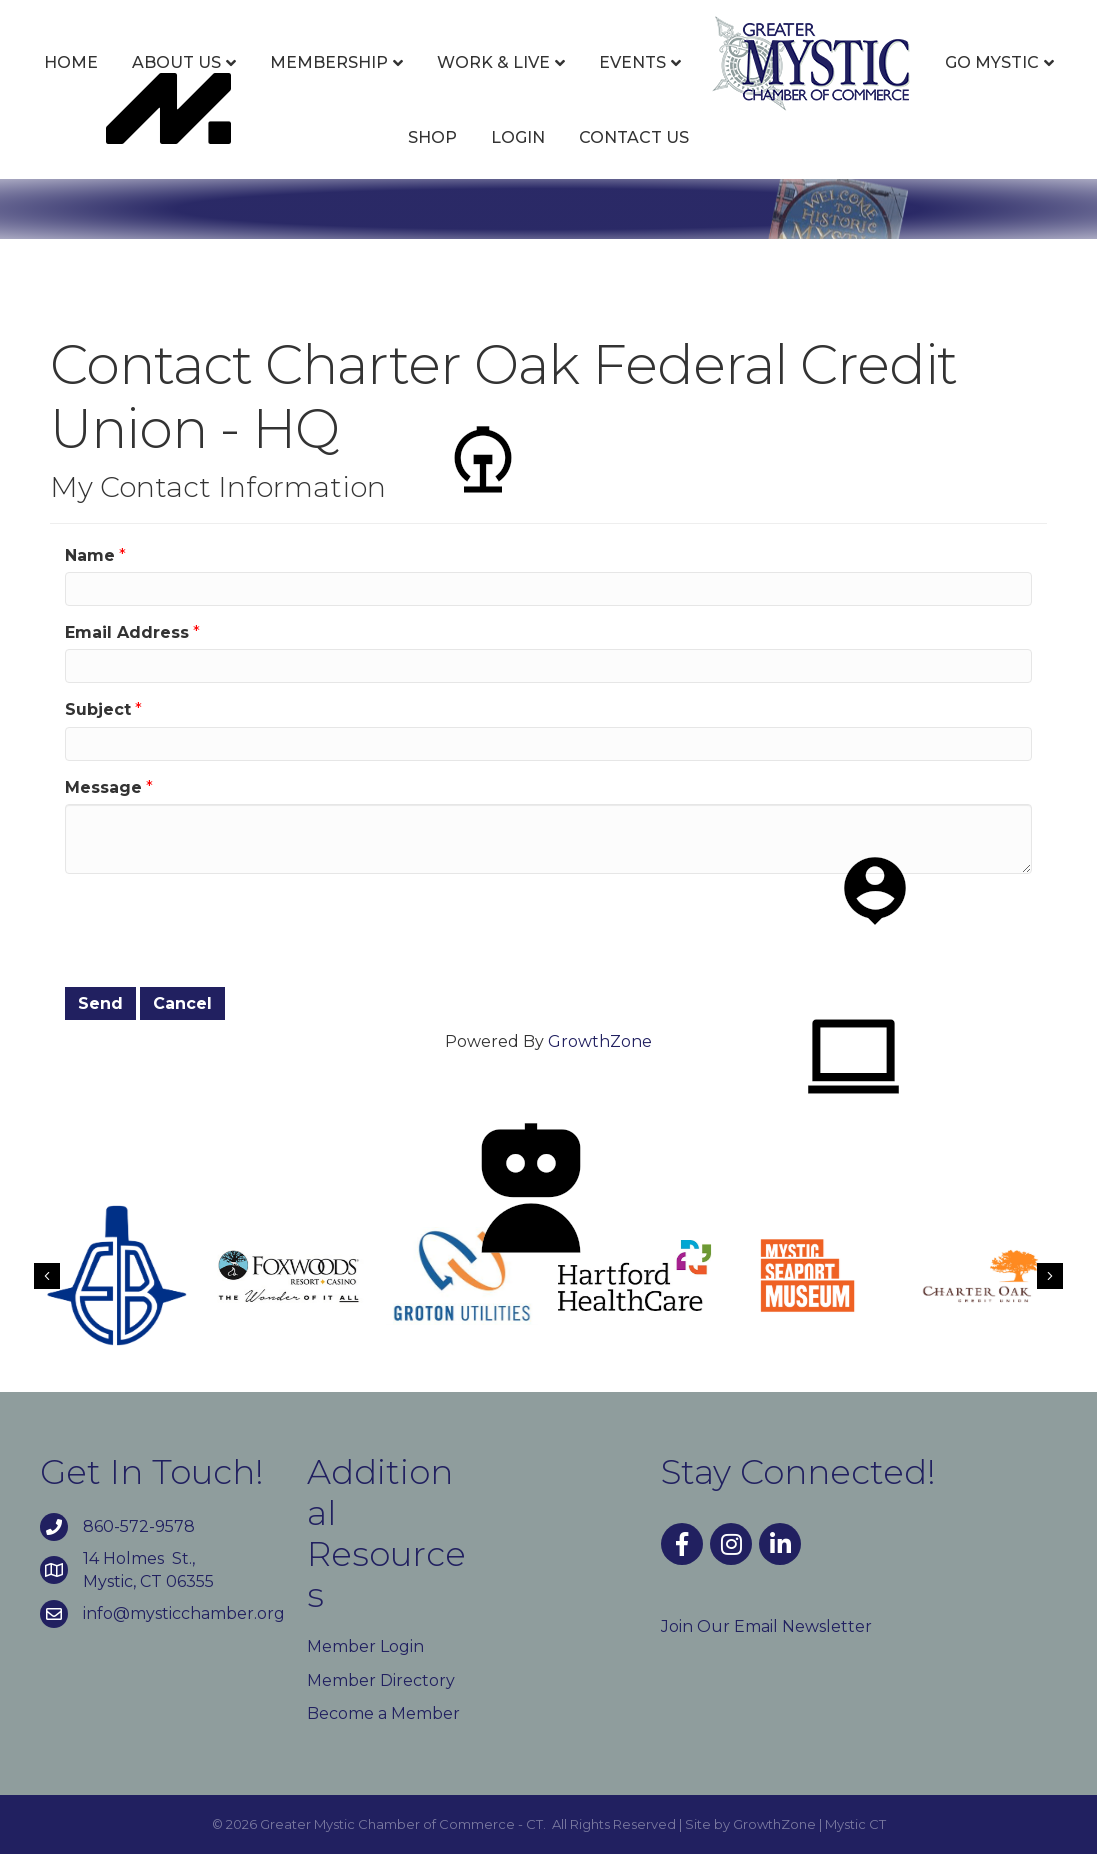 Image resolution: width=1097 pixels, height=1854 pixels. I want to click on china railway logo, so click(483, 461).